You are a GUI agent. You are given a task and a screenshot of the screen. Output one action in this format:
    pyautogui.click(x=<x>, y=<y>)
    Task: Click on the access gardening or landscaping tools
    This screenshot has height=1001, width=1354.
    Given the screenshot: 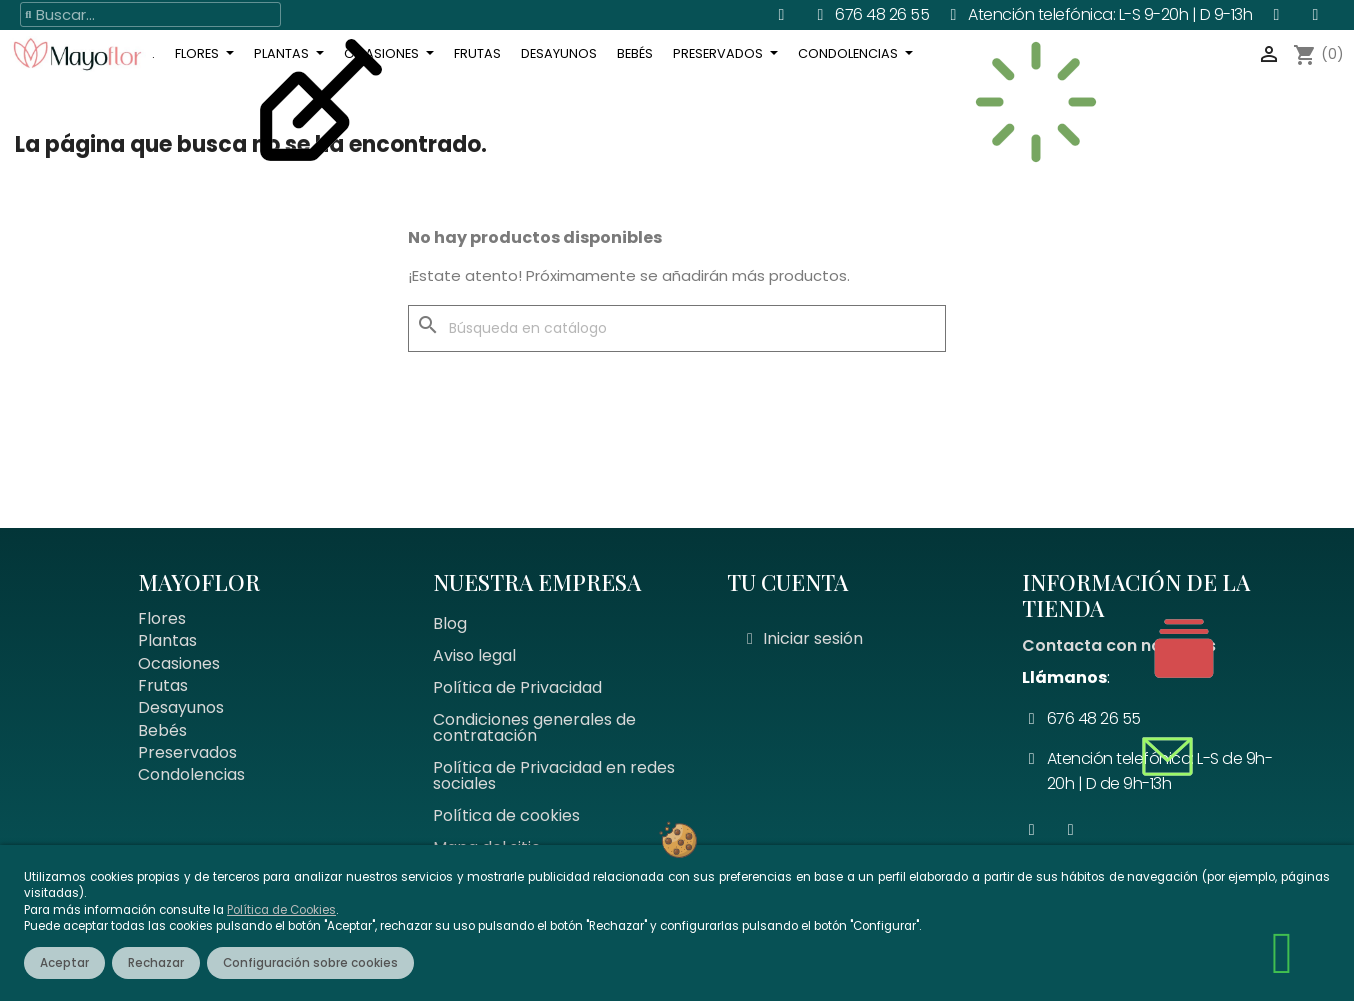 What is the action you would take?
    pyautogui.click(x=319, y=102)
    